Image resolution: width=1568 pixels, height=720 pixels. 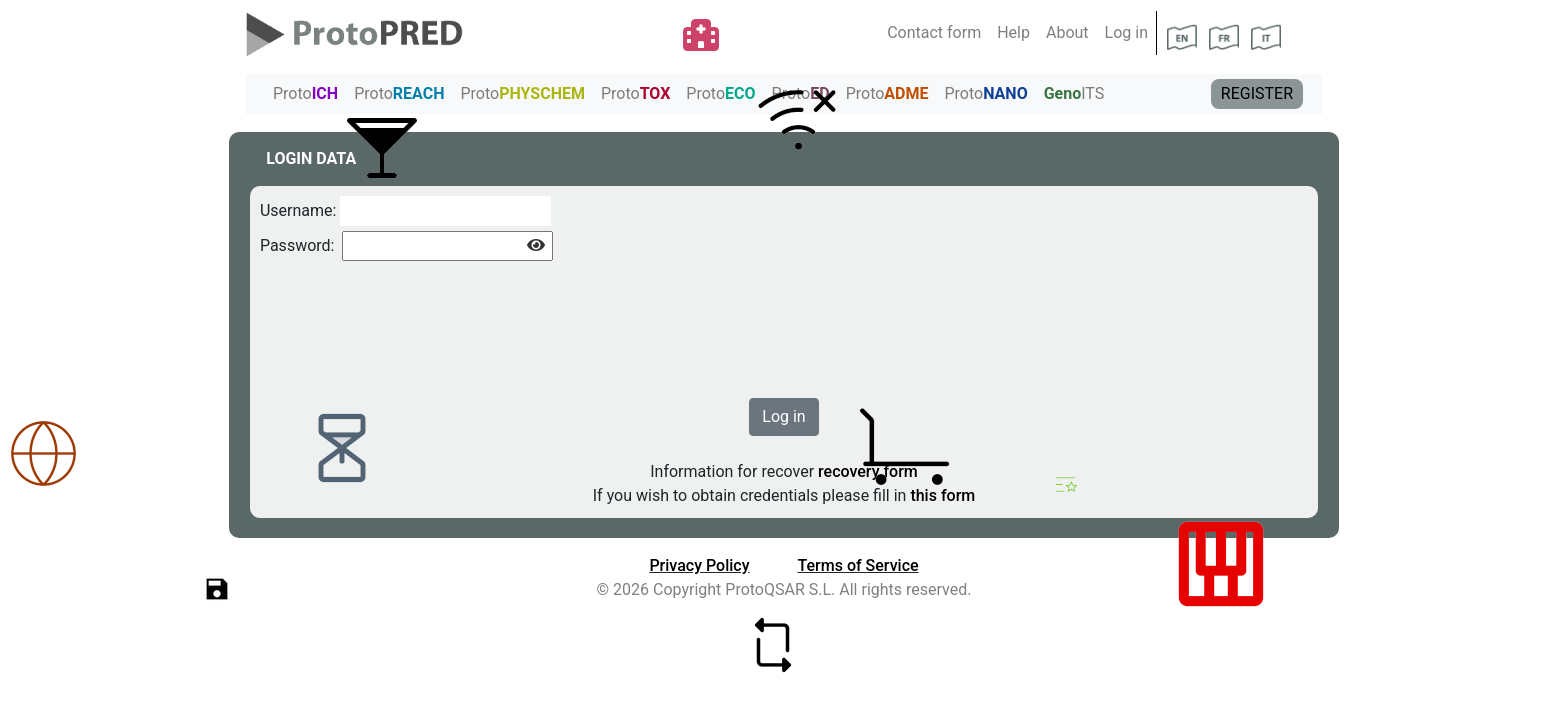 What do you see at coordinates (1065, 484) in the screenshot?
I see `view your favorites list` at bounding box center [1065, 484].